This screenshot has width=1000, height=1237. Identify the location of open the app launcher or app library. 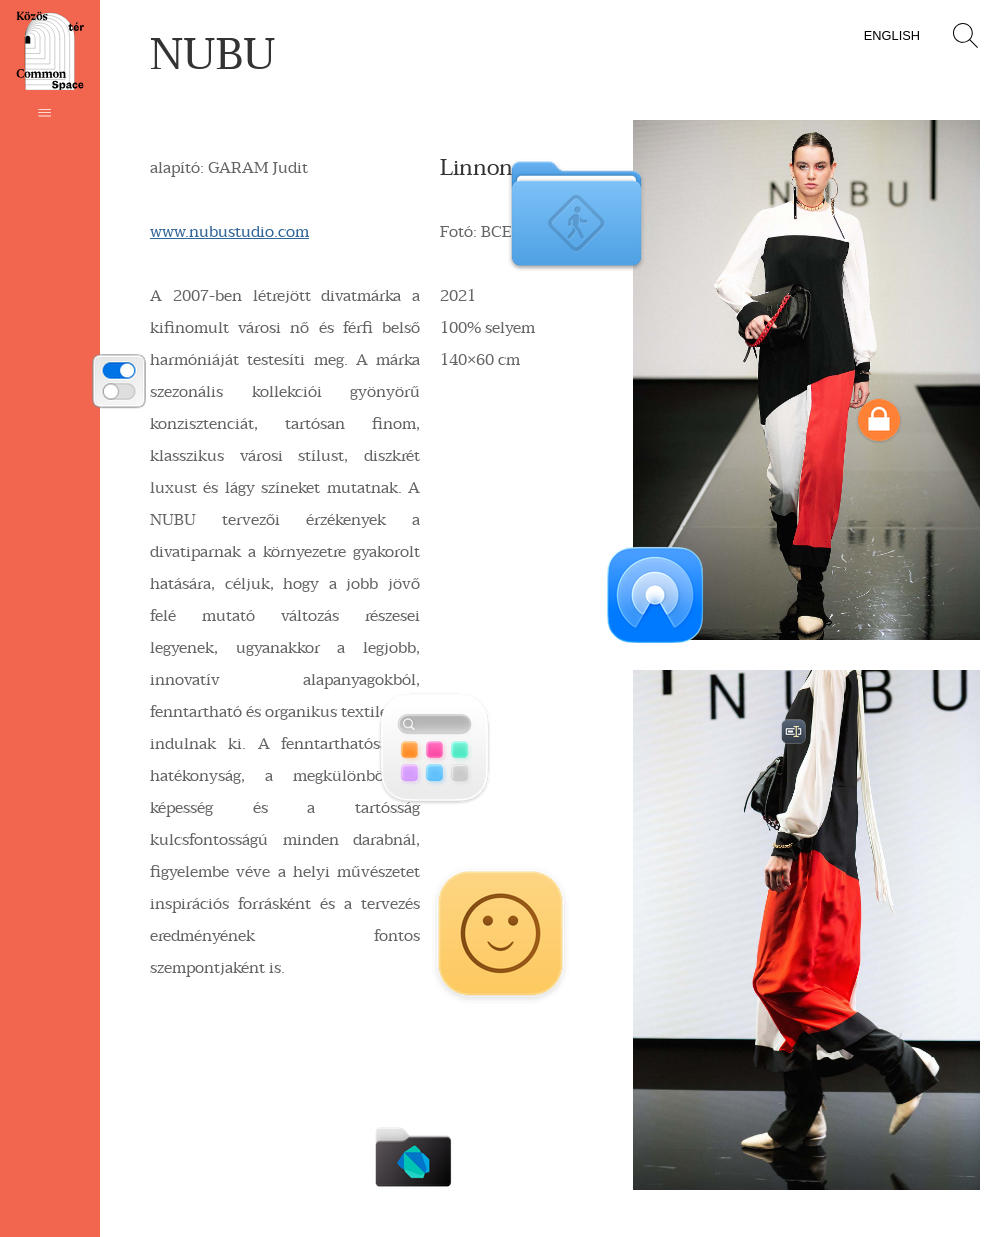
(434, 747).